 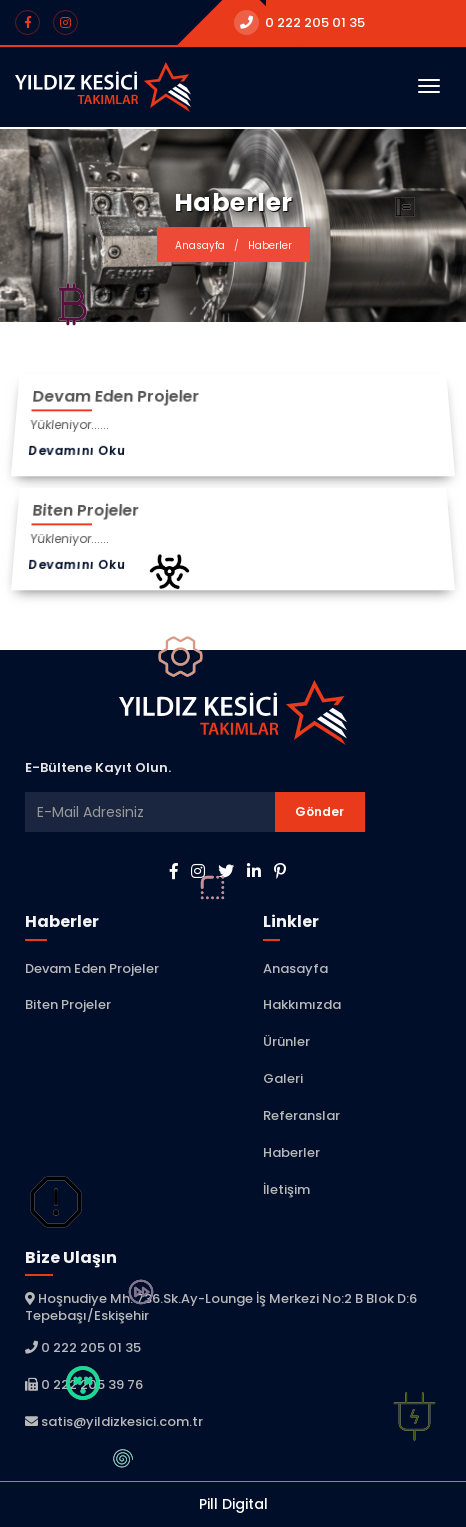 I want to click on indicates hazardous or dangerous content, so click(x=169, y=571).